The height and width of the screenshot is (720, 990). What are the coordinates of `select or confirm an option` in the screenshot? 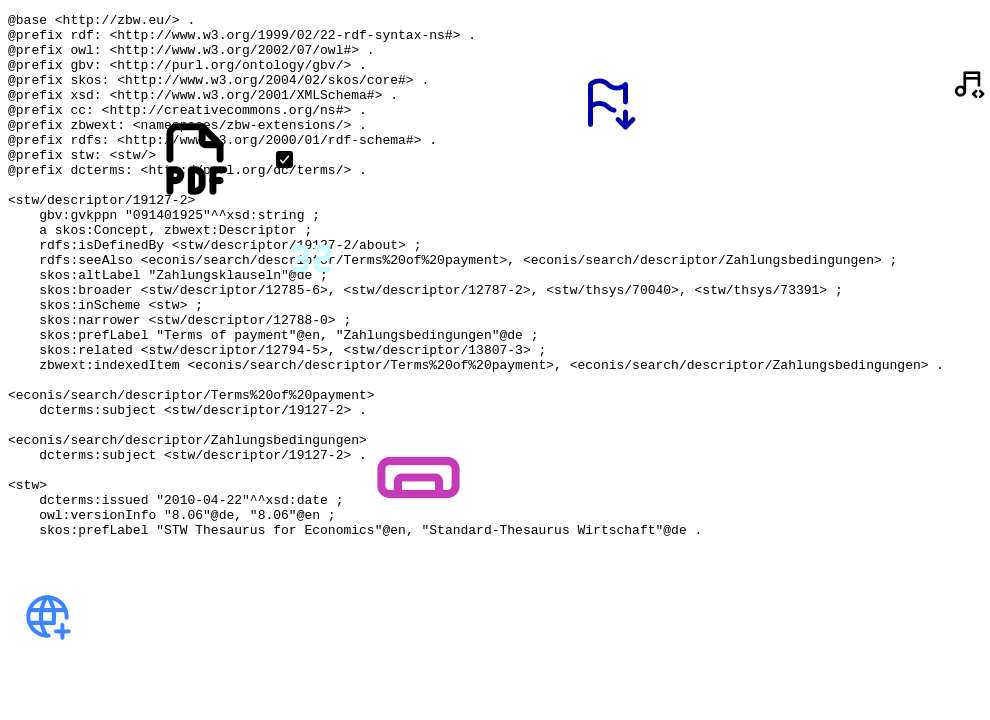 It's located at (284, 159).